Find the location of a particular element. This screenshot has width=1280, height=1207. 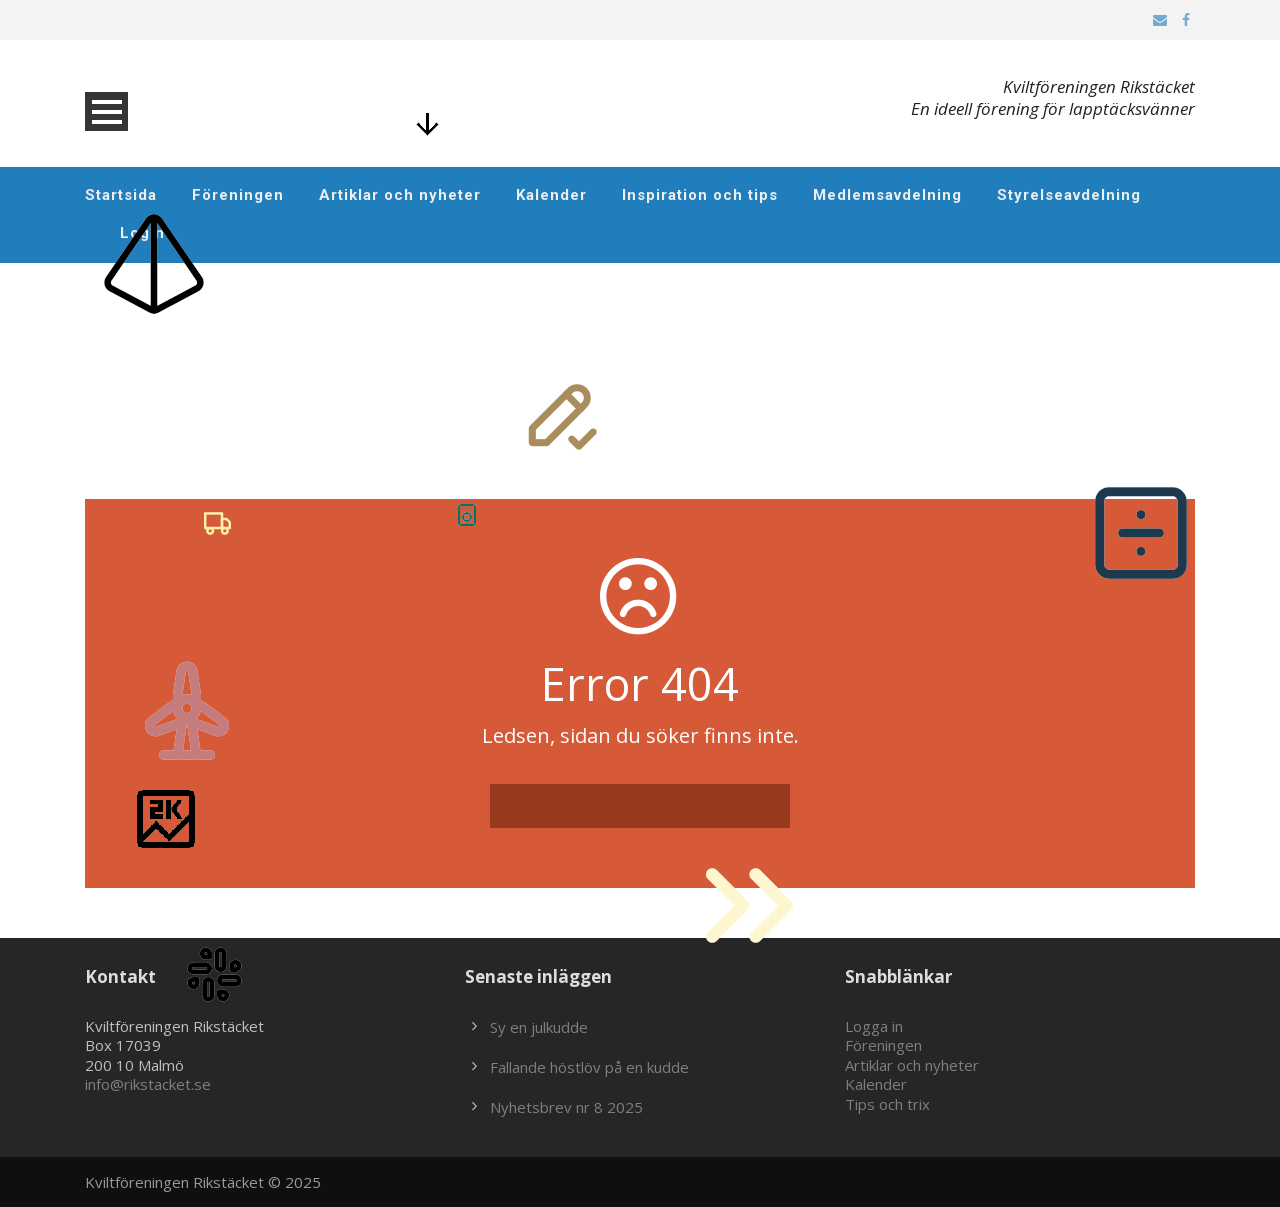

scroll down or view more content is located at coordinates (427, 124).